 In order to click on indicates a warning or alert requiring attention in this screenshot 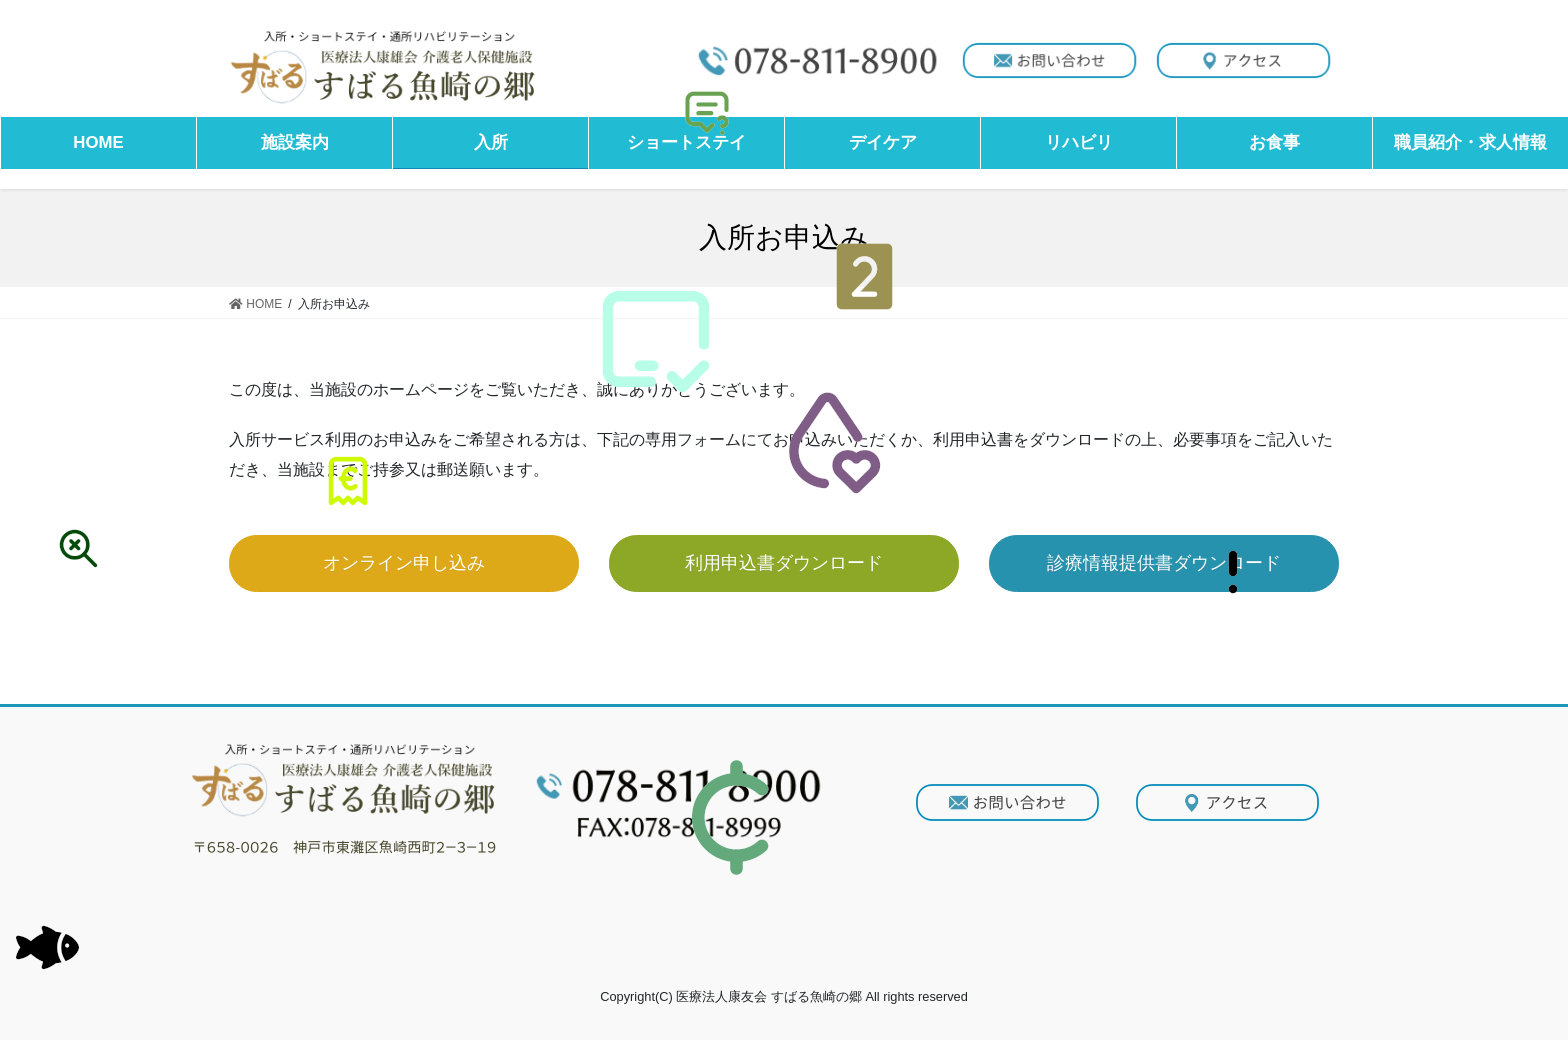, I will do `click(1233, 572)`.